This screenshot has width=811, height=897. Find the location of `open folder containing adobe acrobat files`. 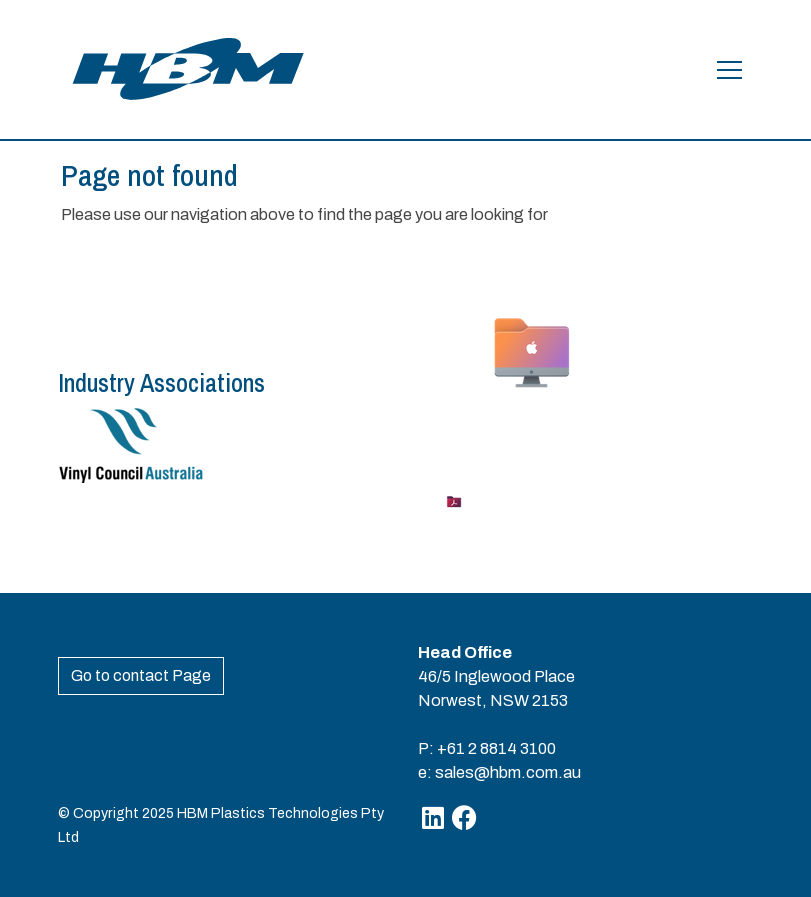

open folder containing adobe acrobat files is located at coordinates (454, 502).